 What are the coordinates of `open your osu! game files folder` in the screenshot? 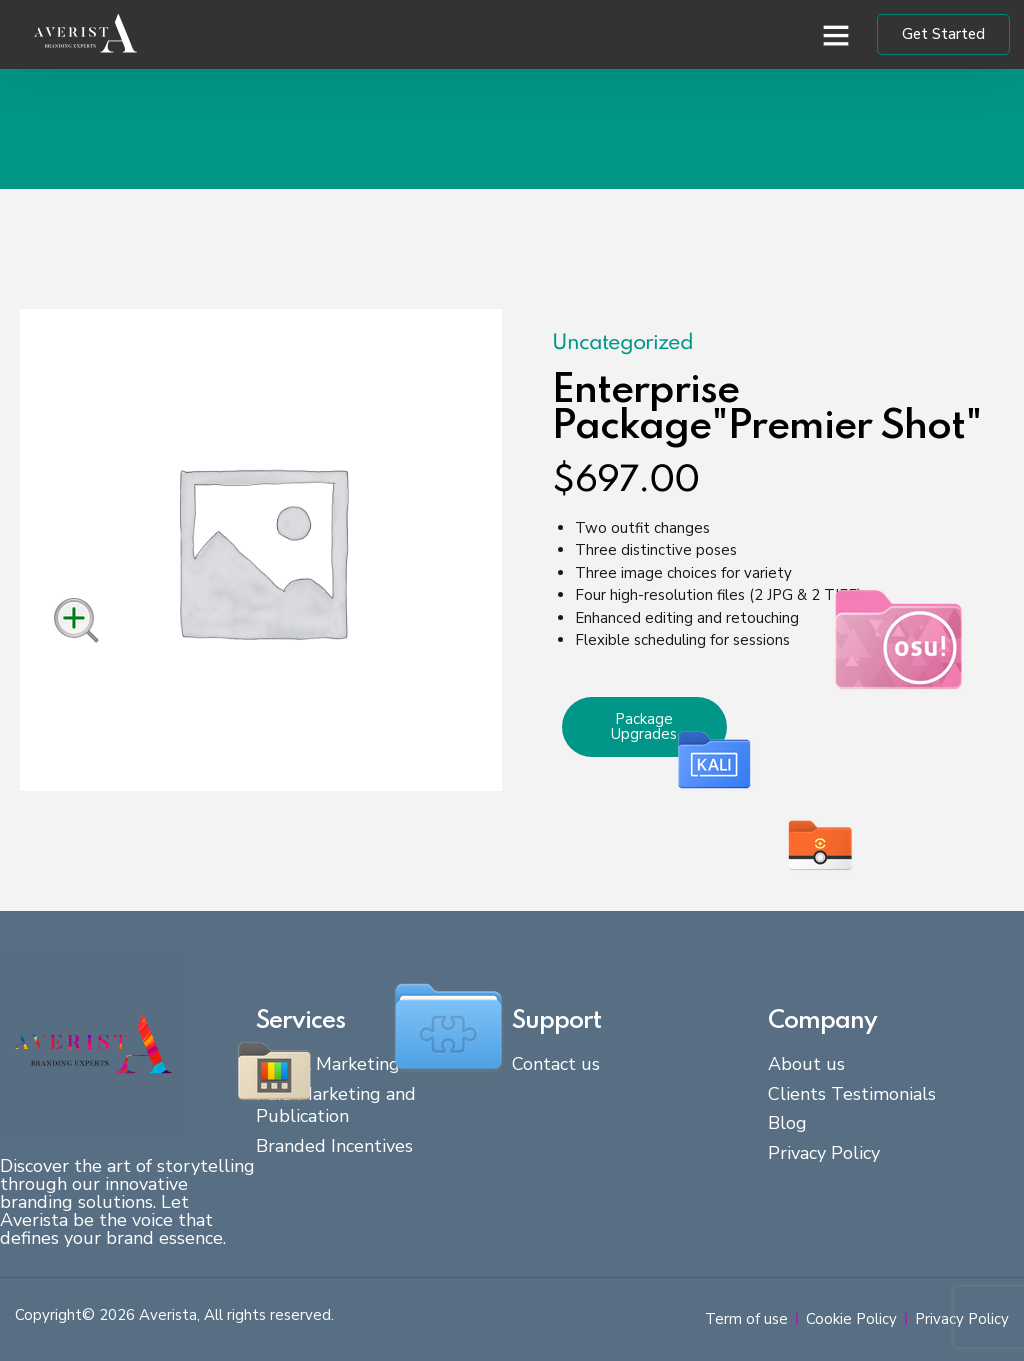 It's located at (898, 643).